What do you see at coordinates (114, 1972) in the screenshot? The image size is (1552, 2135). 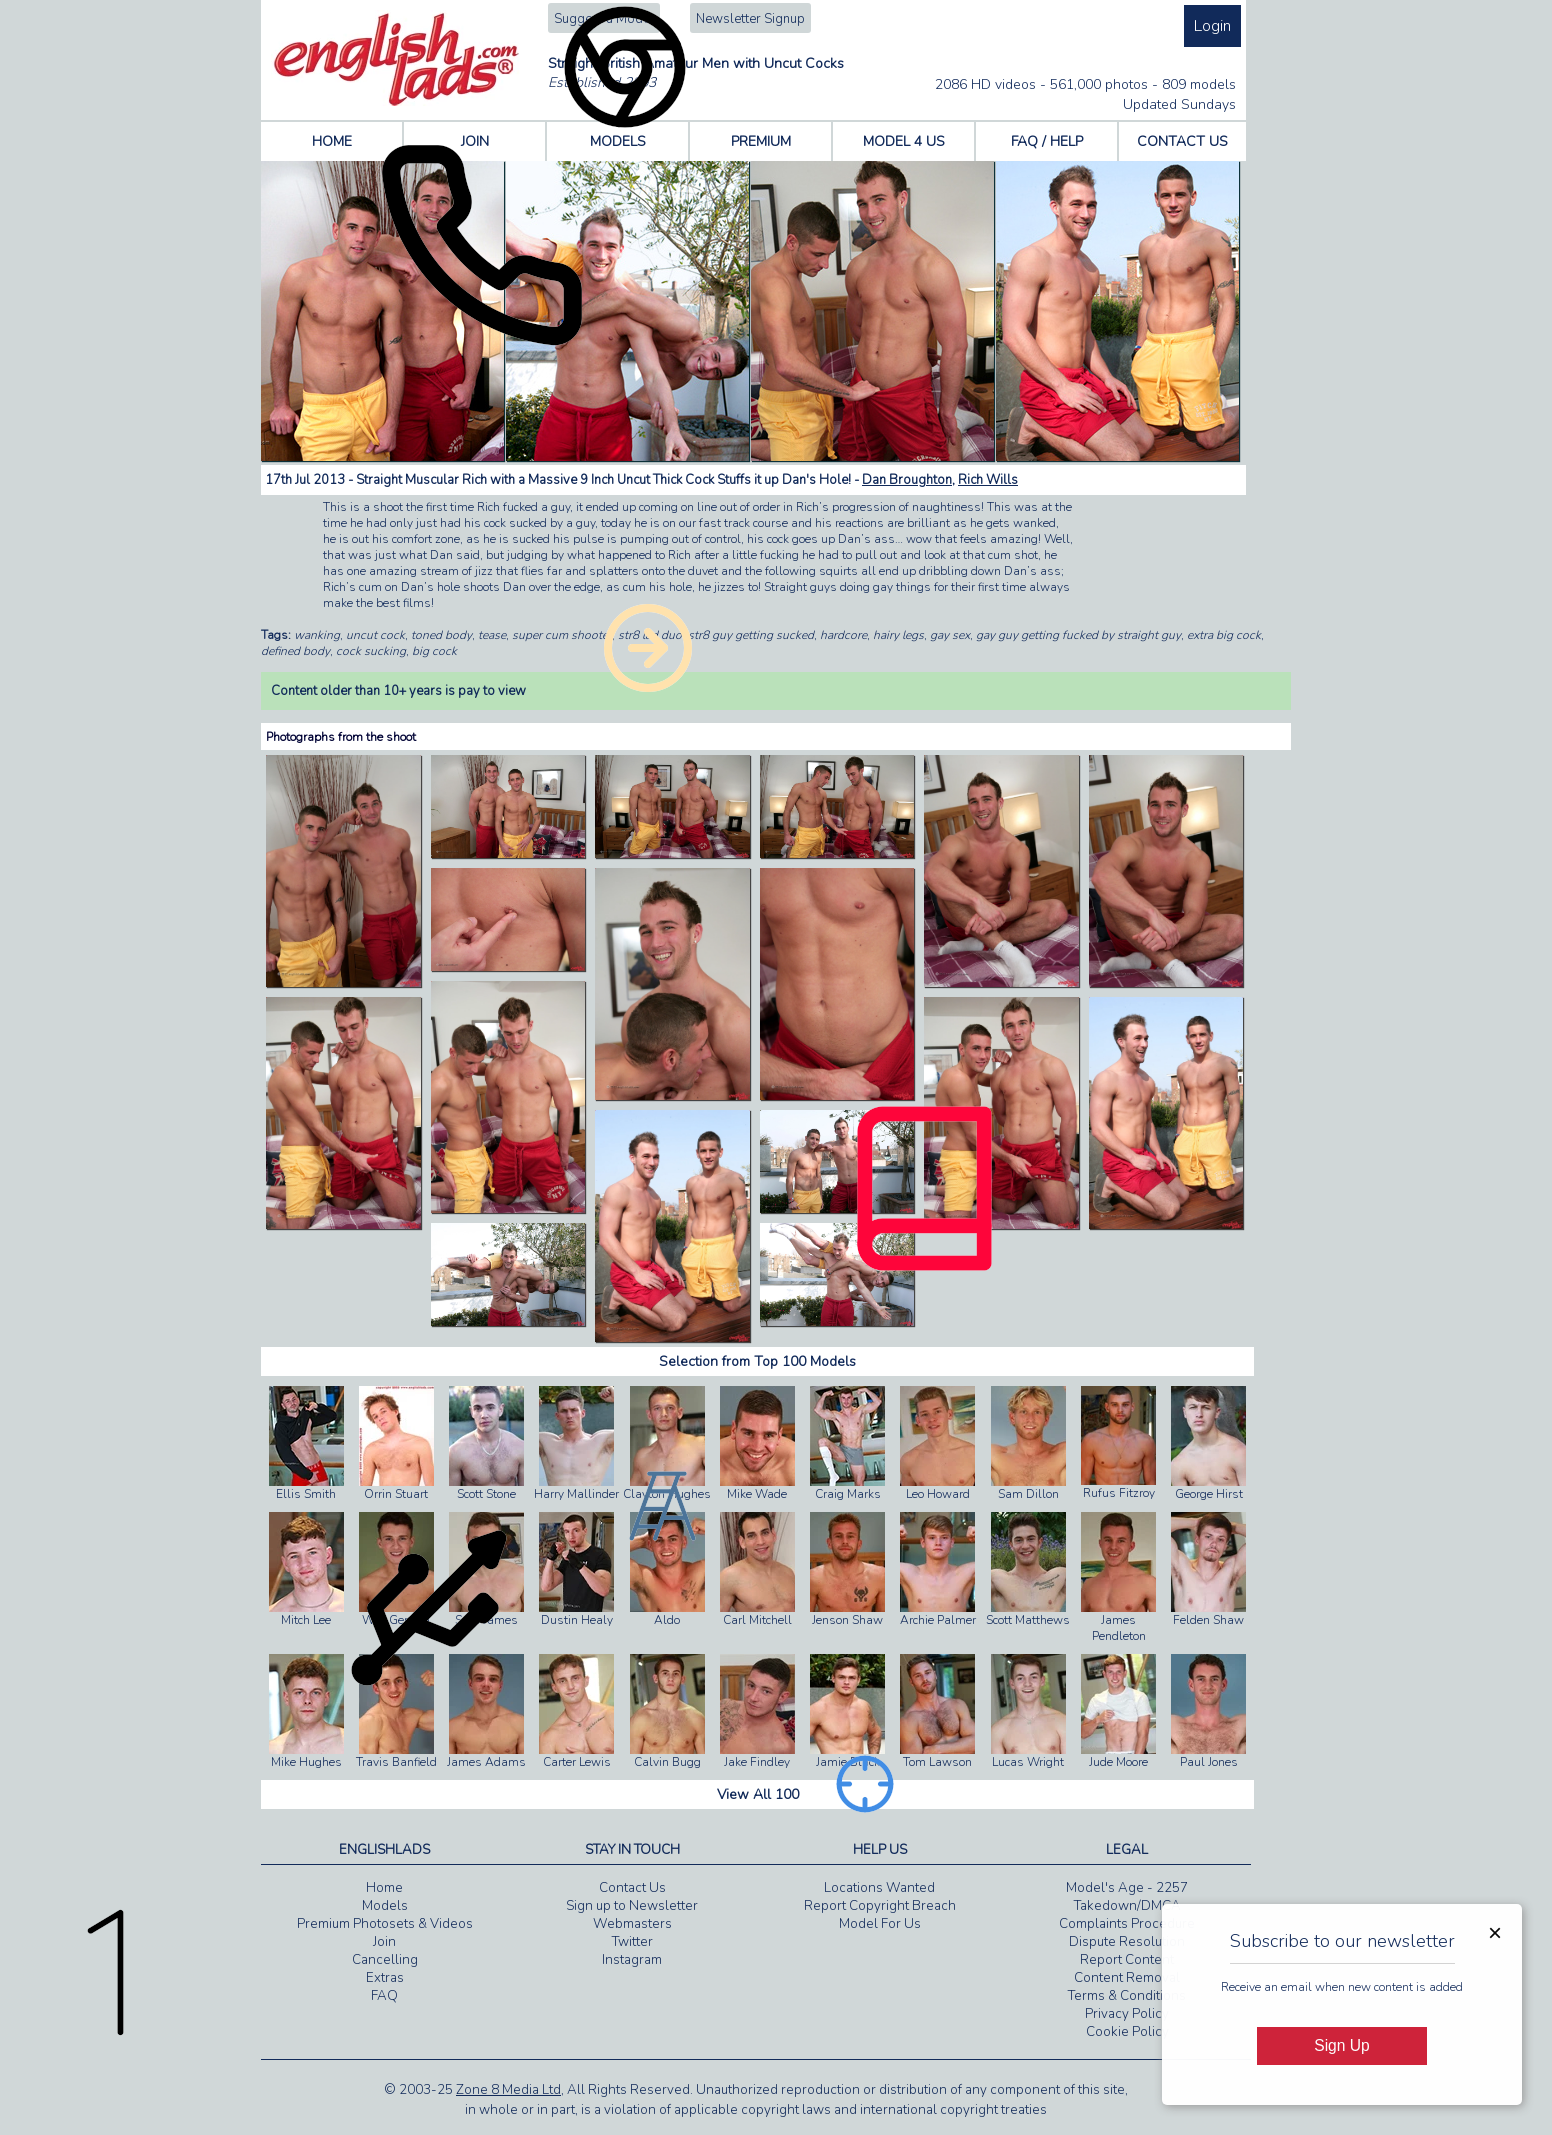 I see `indicates first place or top ranking` at bounding box center [114, 1972].